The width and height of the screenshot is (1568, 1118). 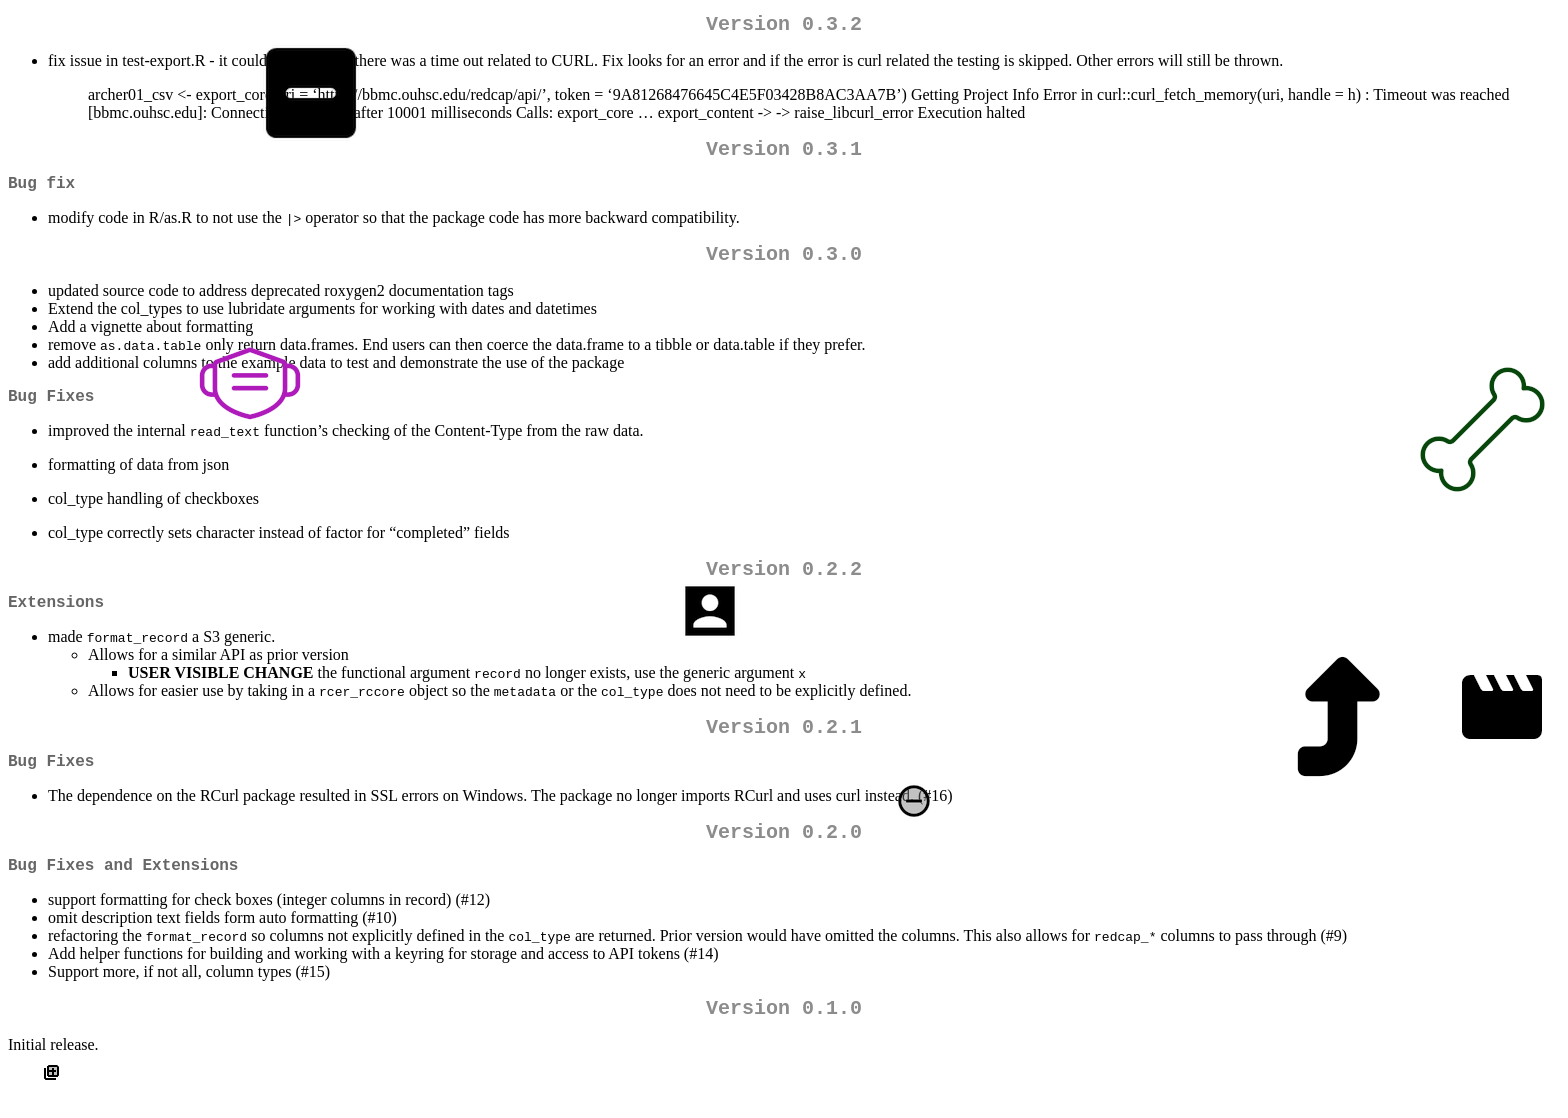 What do you see at coordinates (311, 93) in the screenshot?
I see `indicates partial selection in a multi-select list` at bounding box center [311, 93].